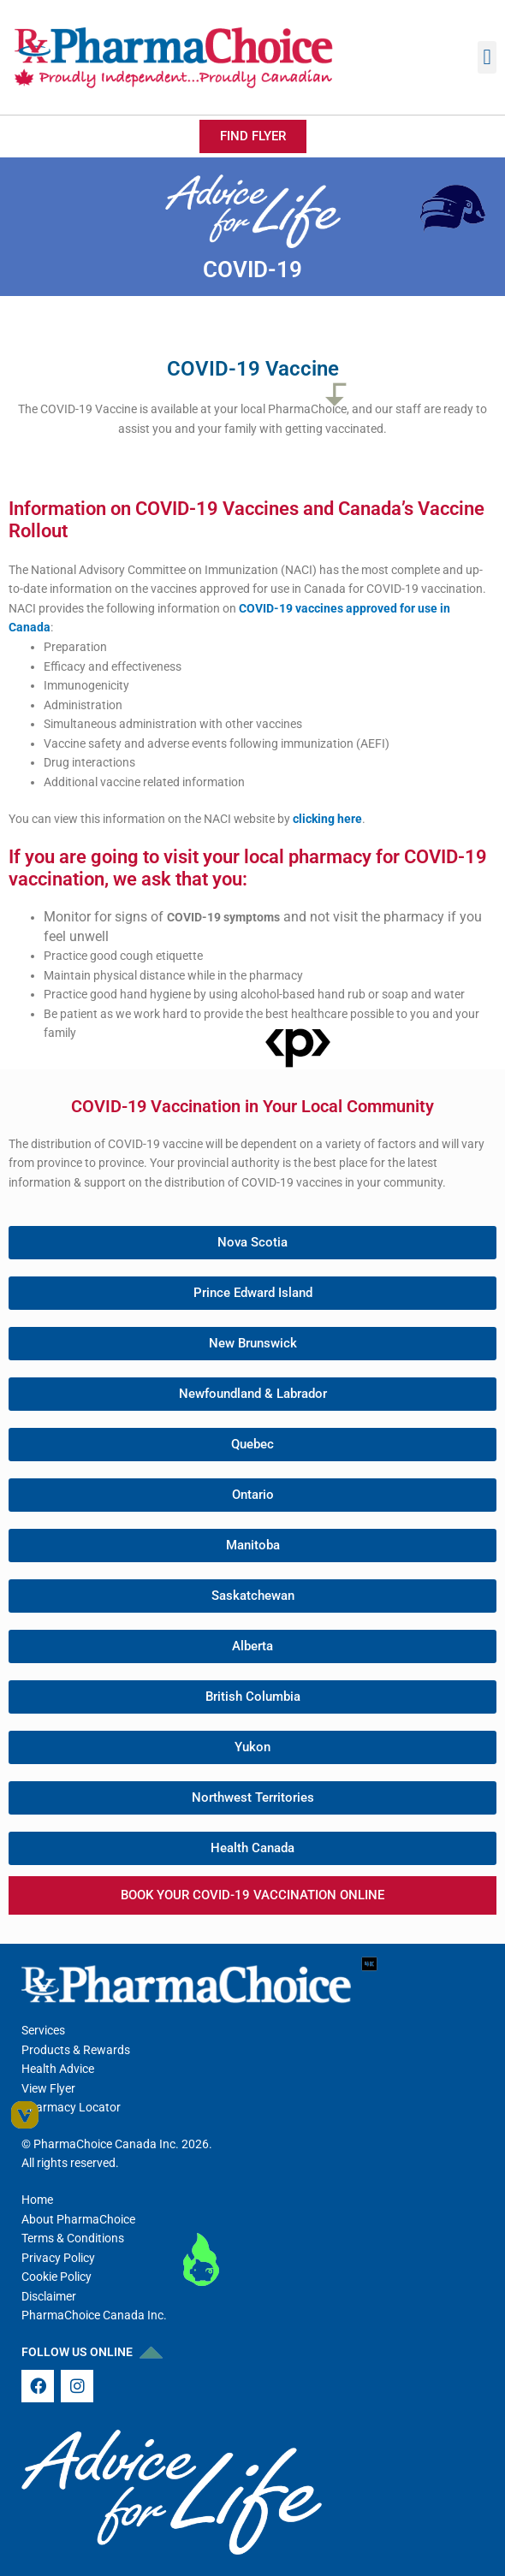 The image size is (505, 2576). Describe the element at coordinates (369, 1963) in the screenshot. I see `indicates 4k video quality available` at that location.